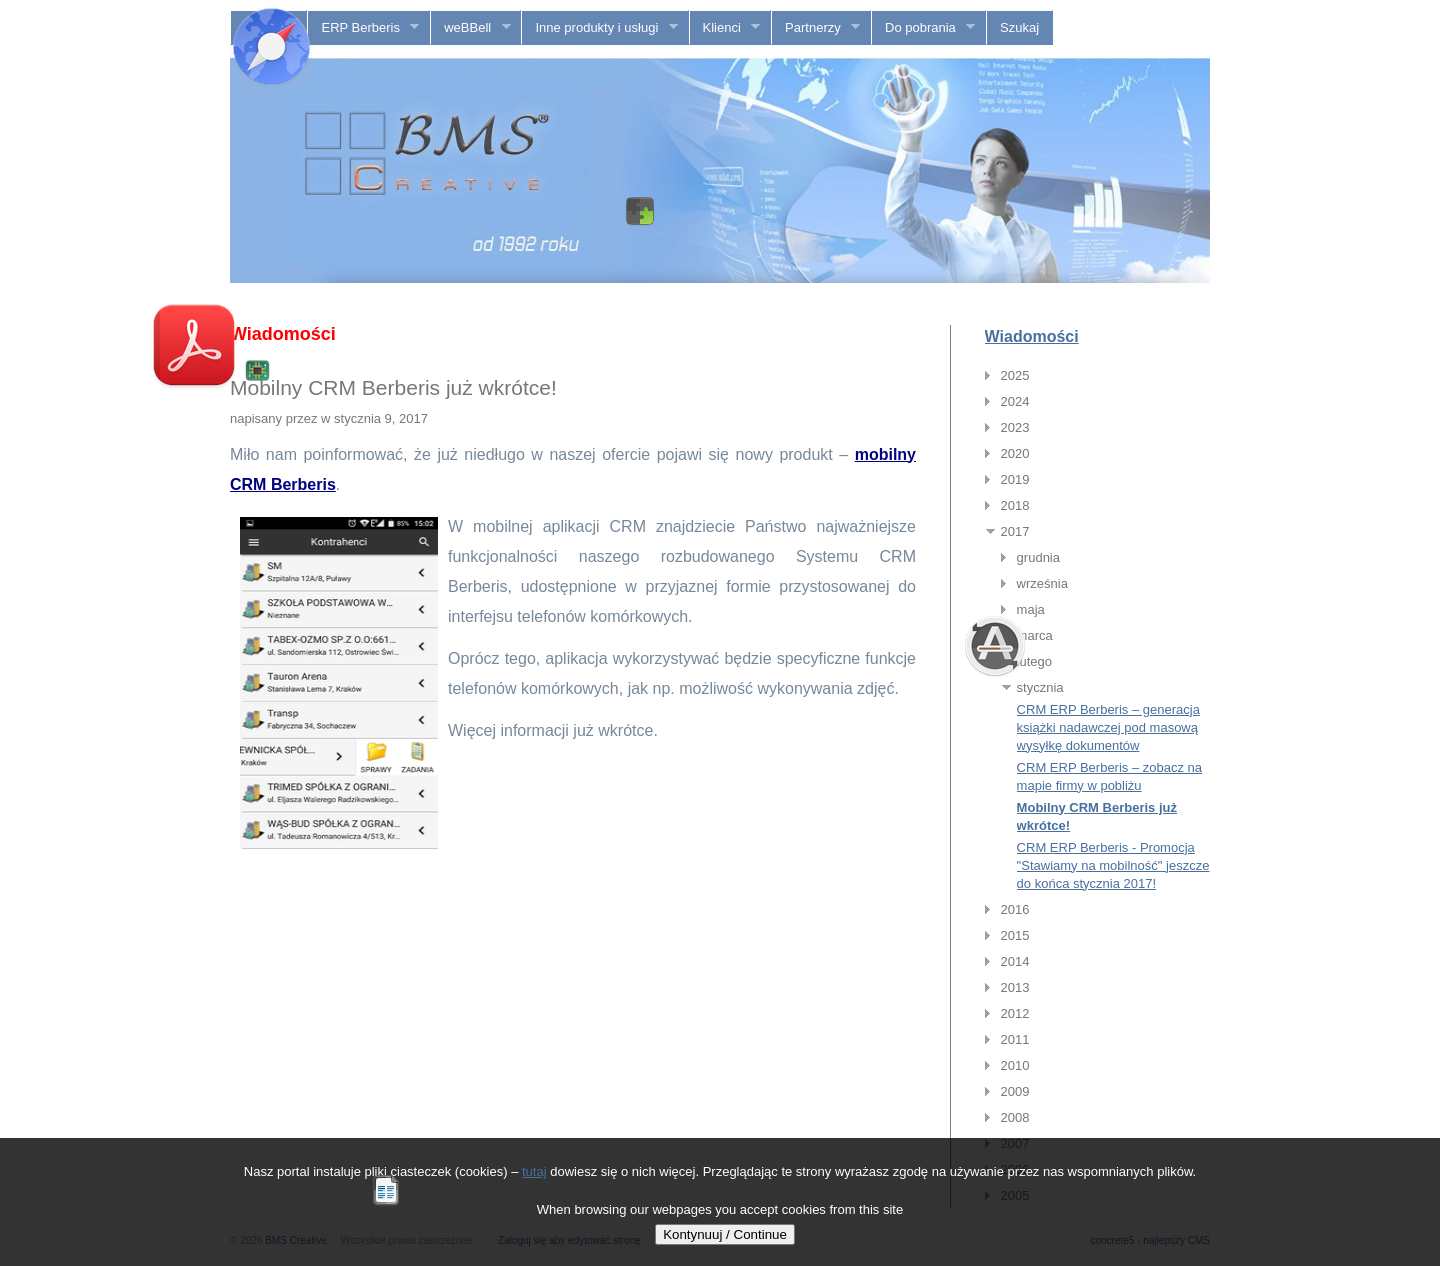 The image size is (1440, 1266). I want to click on open gnome extensions manager, so click(640, 211).